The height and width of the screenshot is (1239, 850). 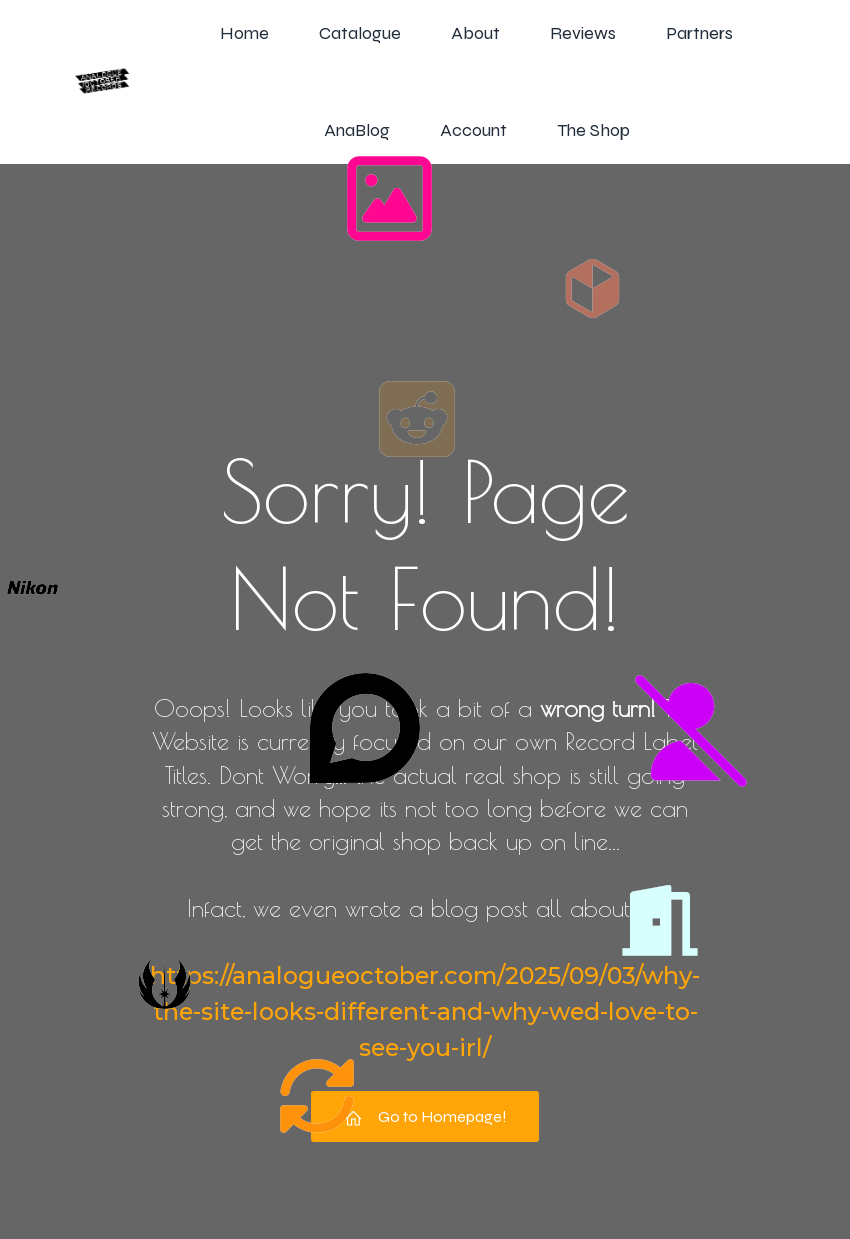 I want to click on open Discourse community forum, so click(x=365, y=728).